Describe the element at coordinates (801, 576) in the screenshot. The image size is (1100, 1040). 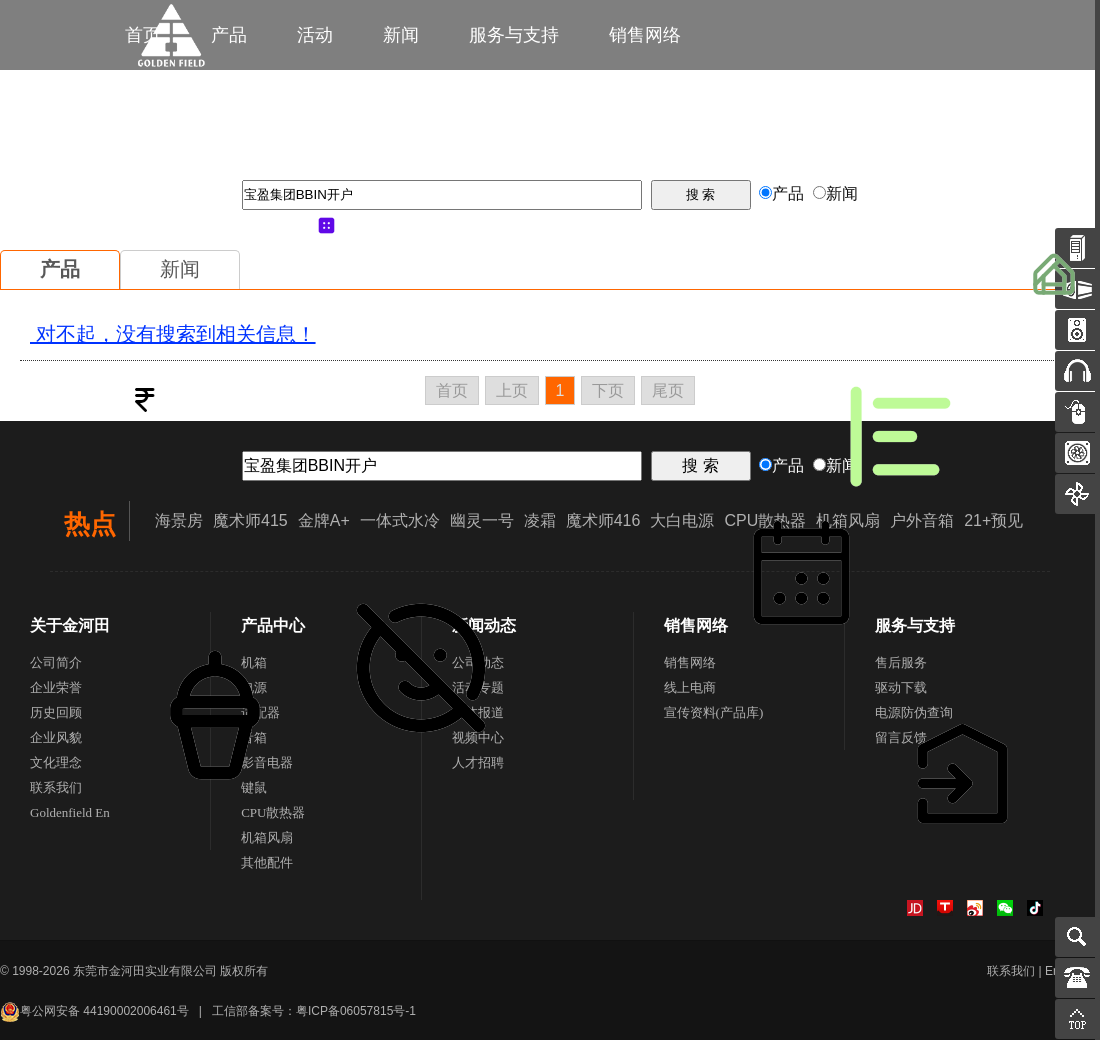
I see `view calendar events` at that location.